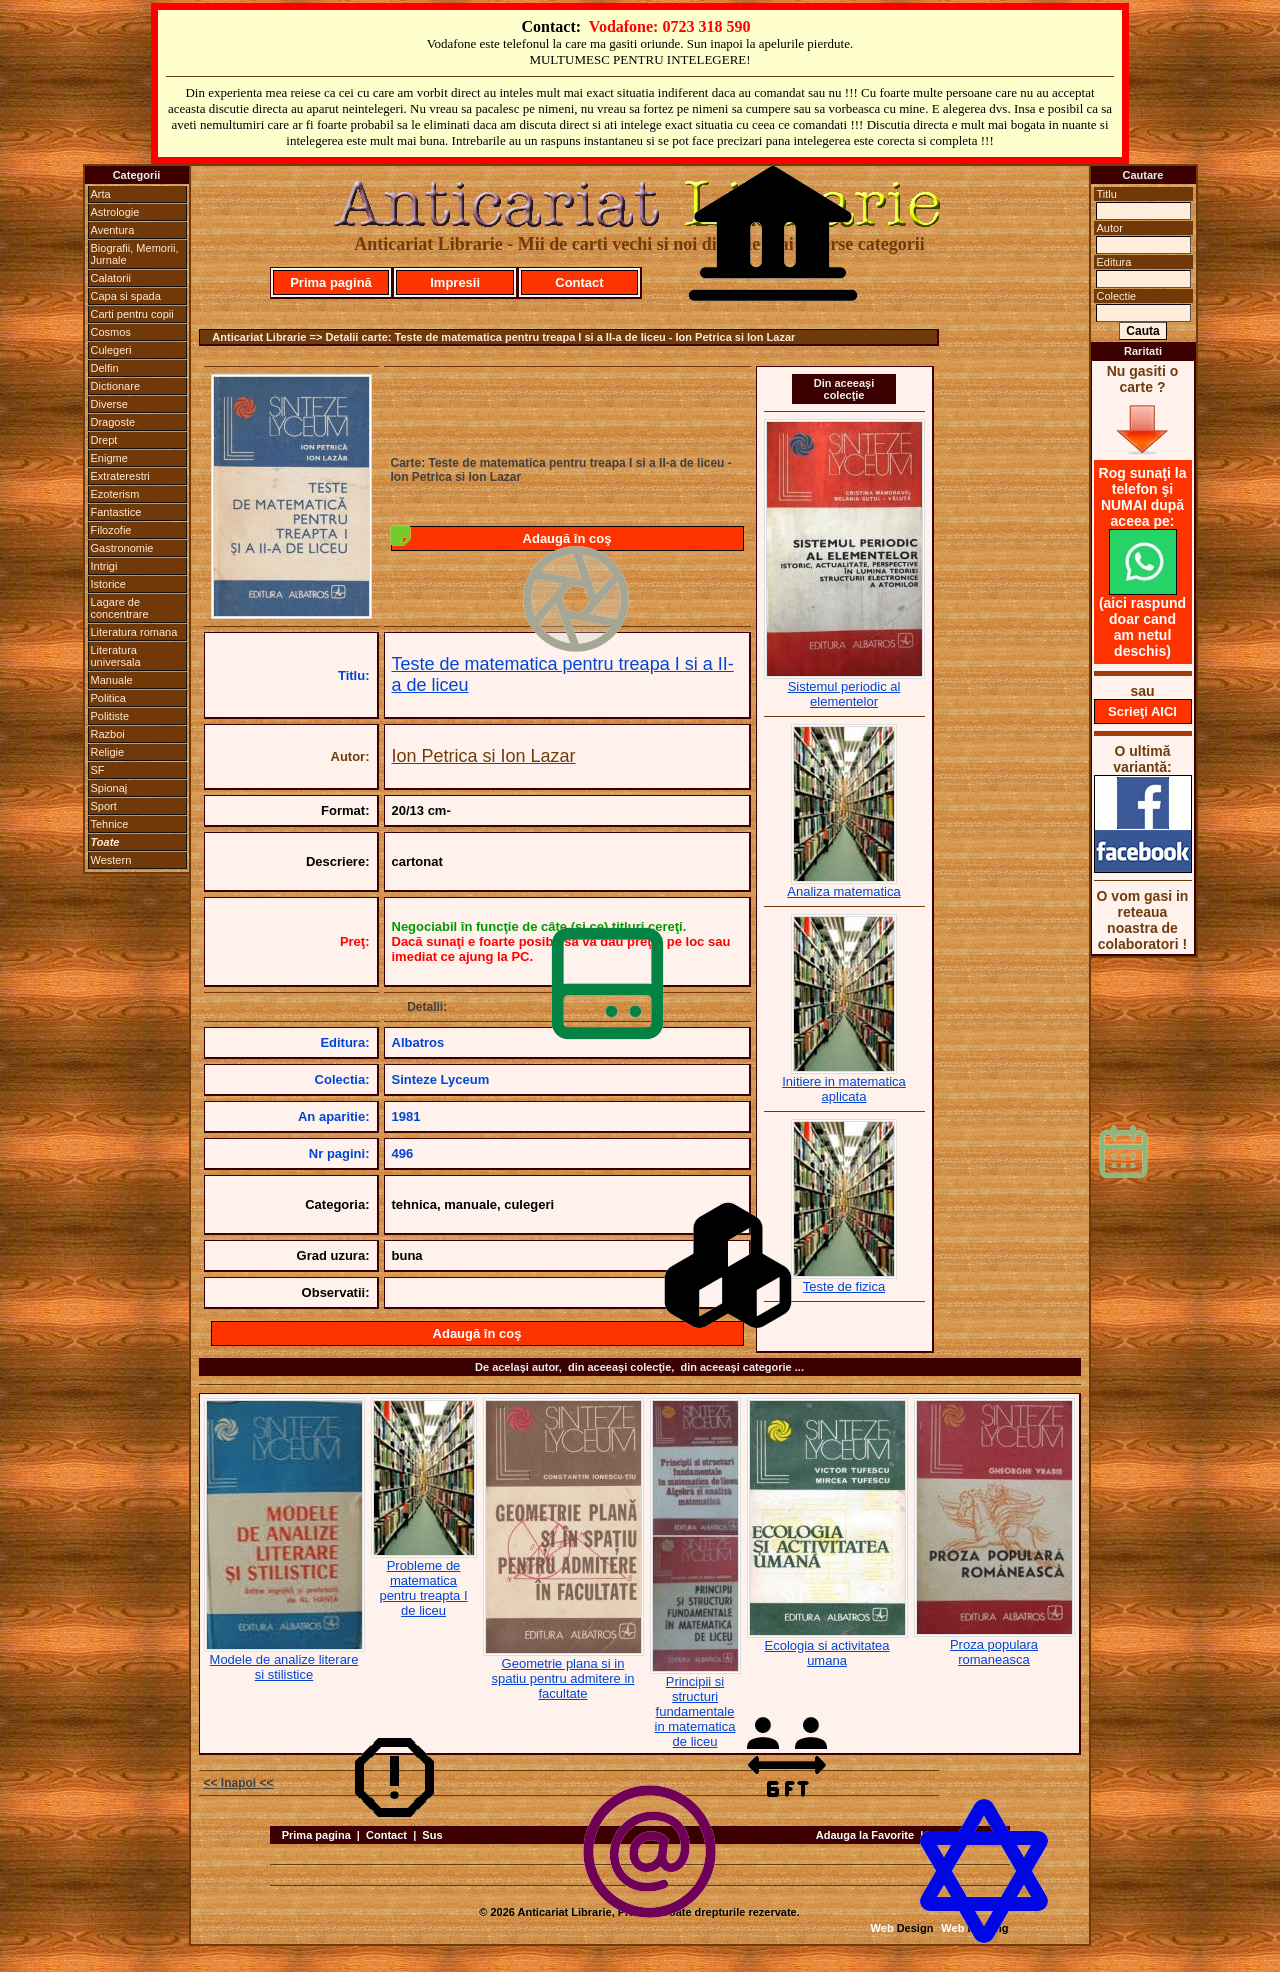  What do you see at coordinates (984, 1871) in the screenshot?
I see `indicates Jewish religious content or services` at bounding box center [984, 1871].